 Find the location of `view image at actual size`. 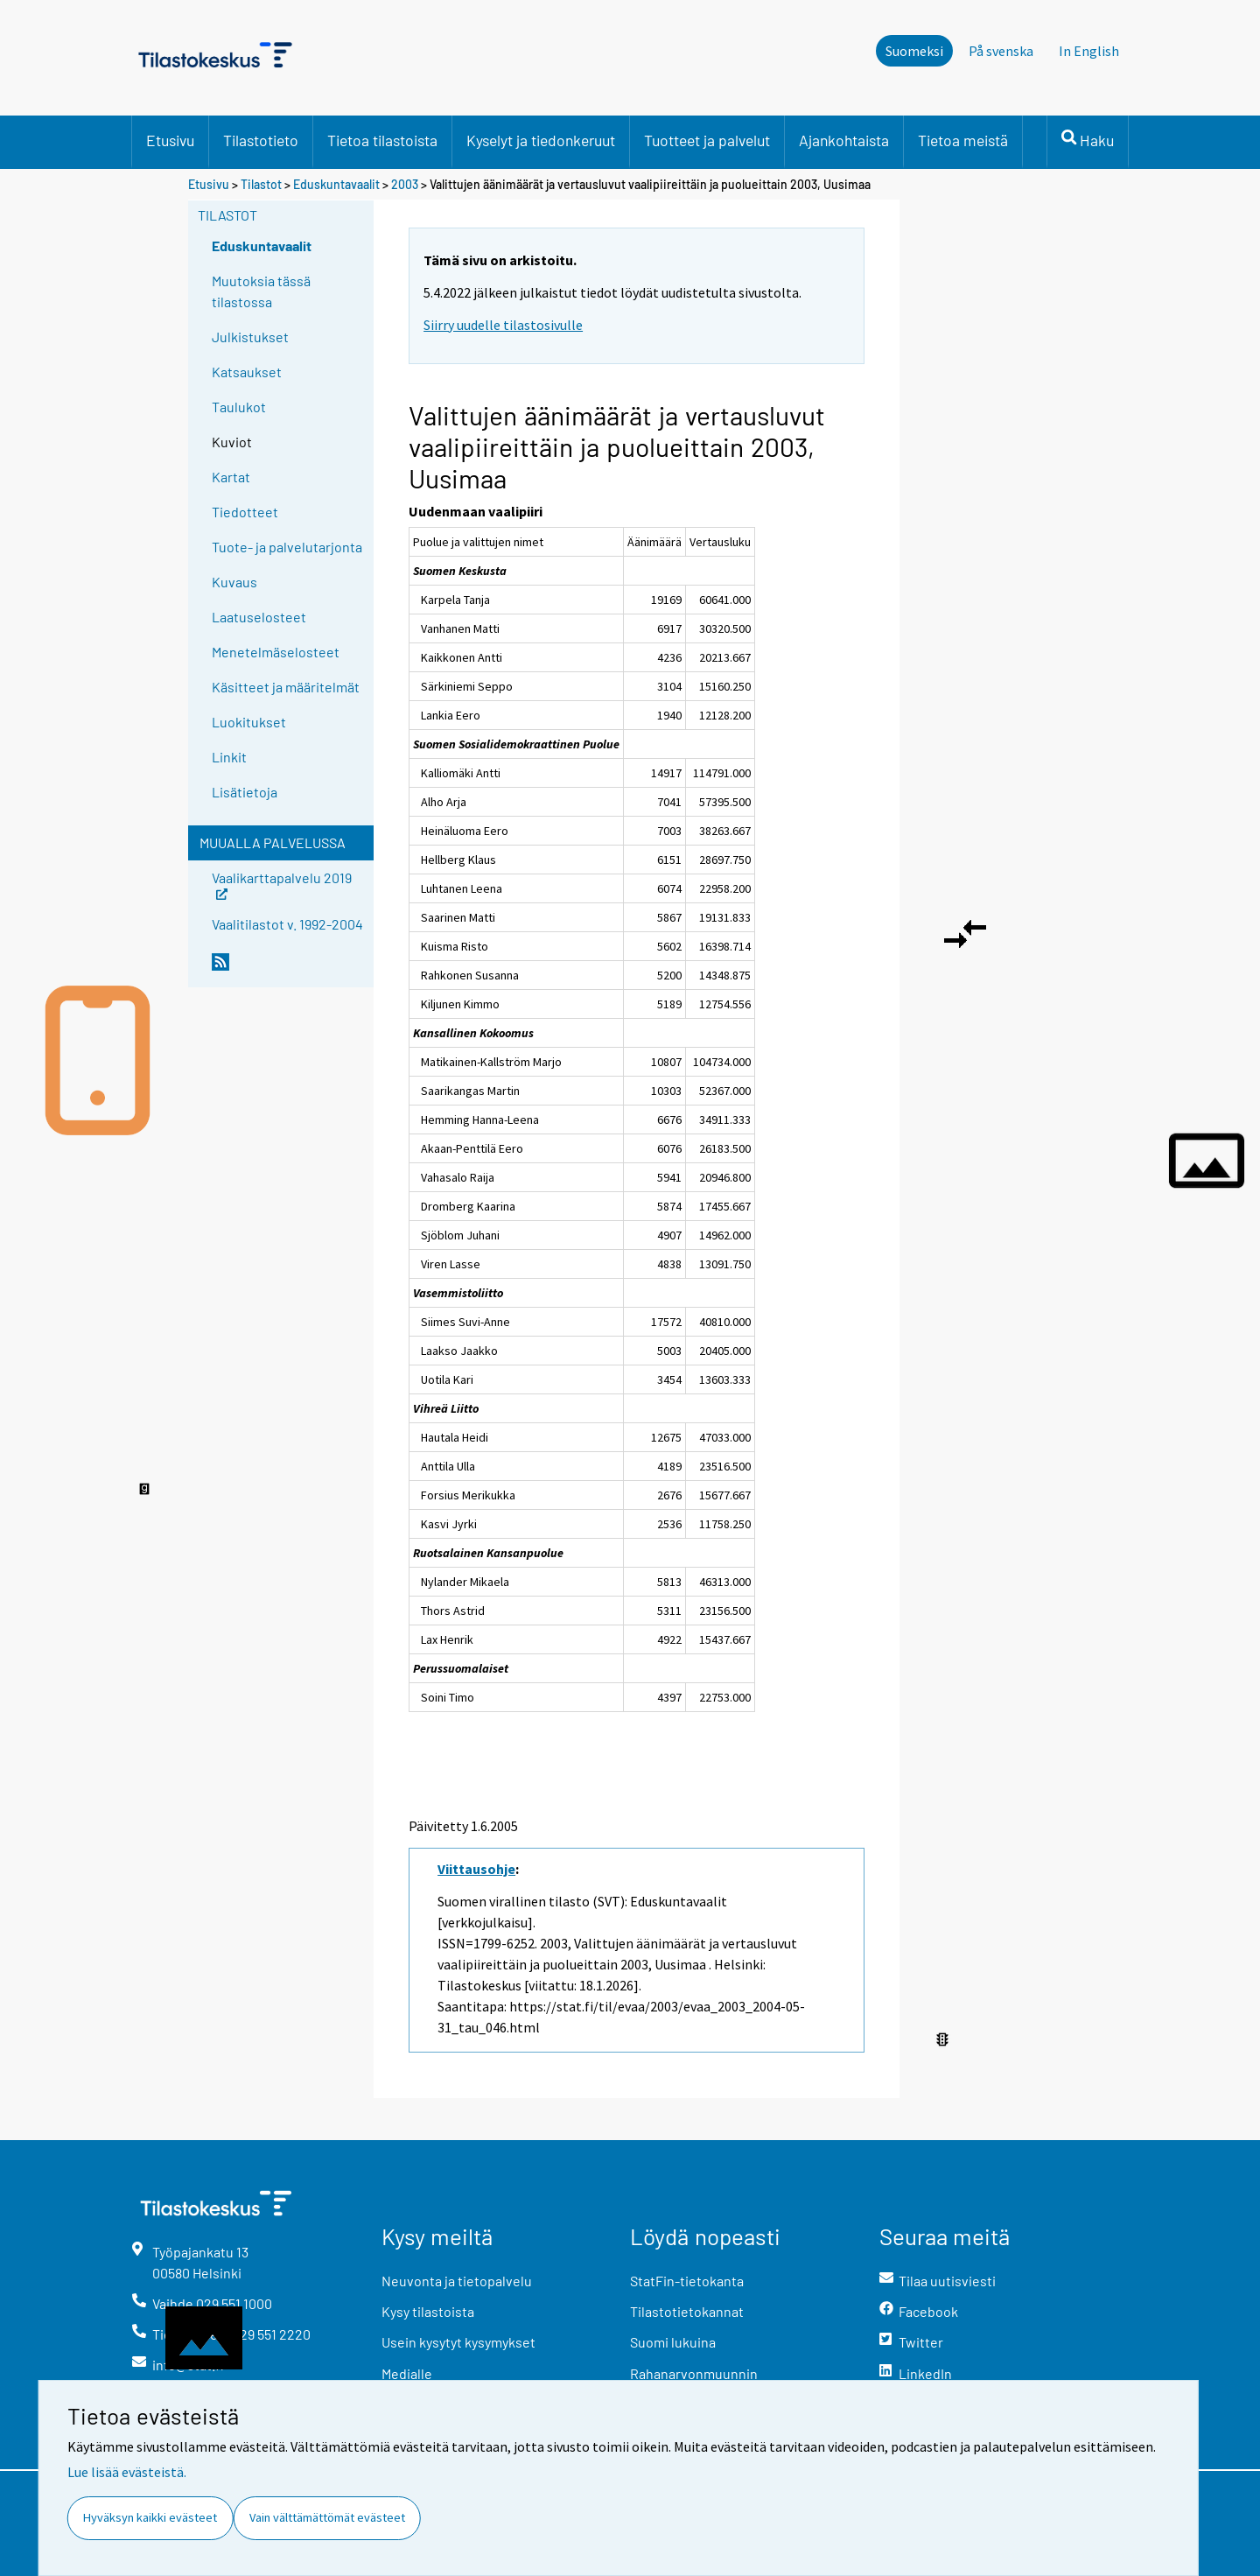

view image at actual size is located at coordinates (204, 2338).